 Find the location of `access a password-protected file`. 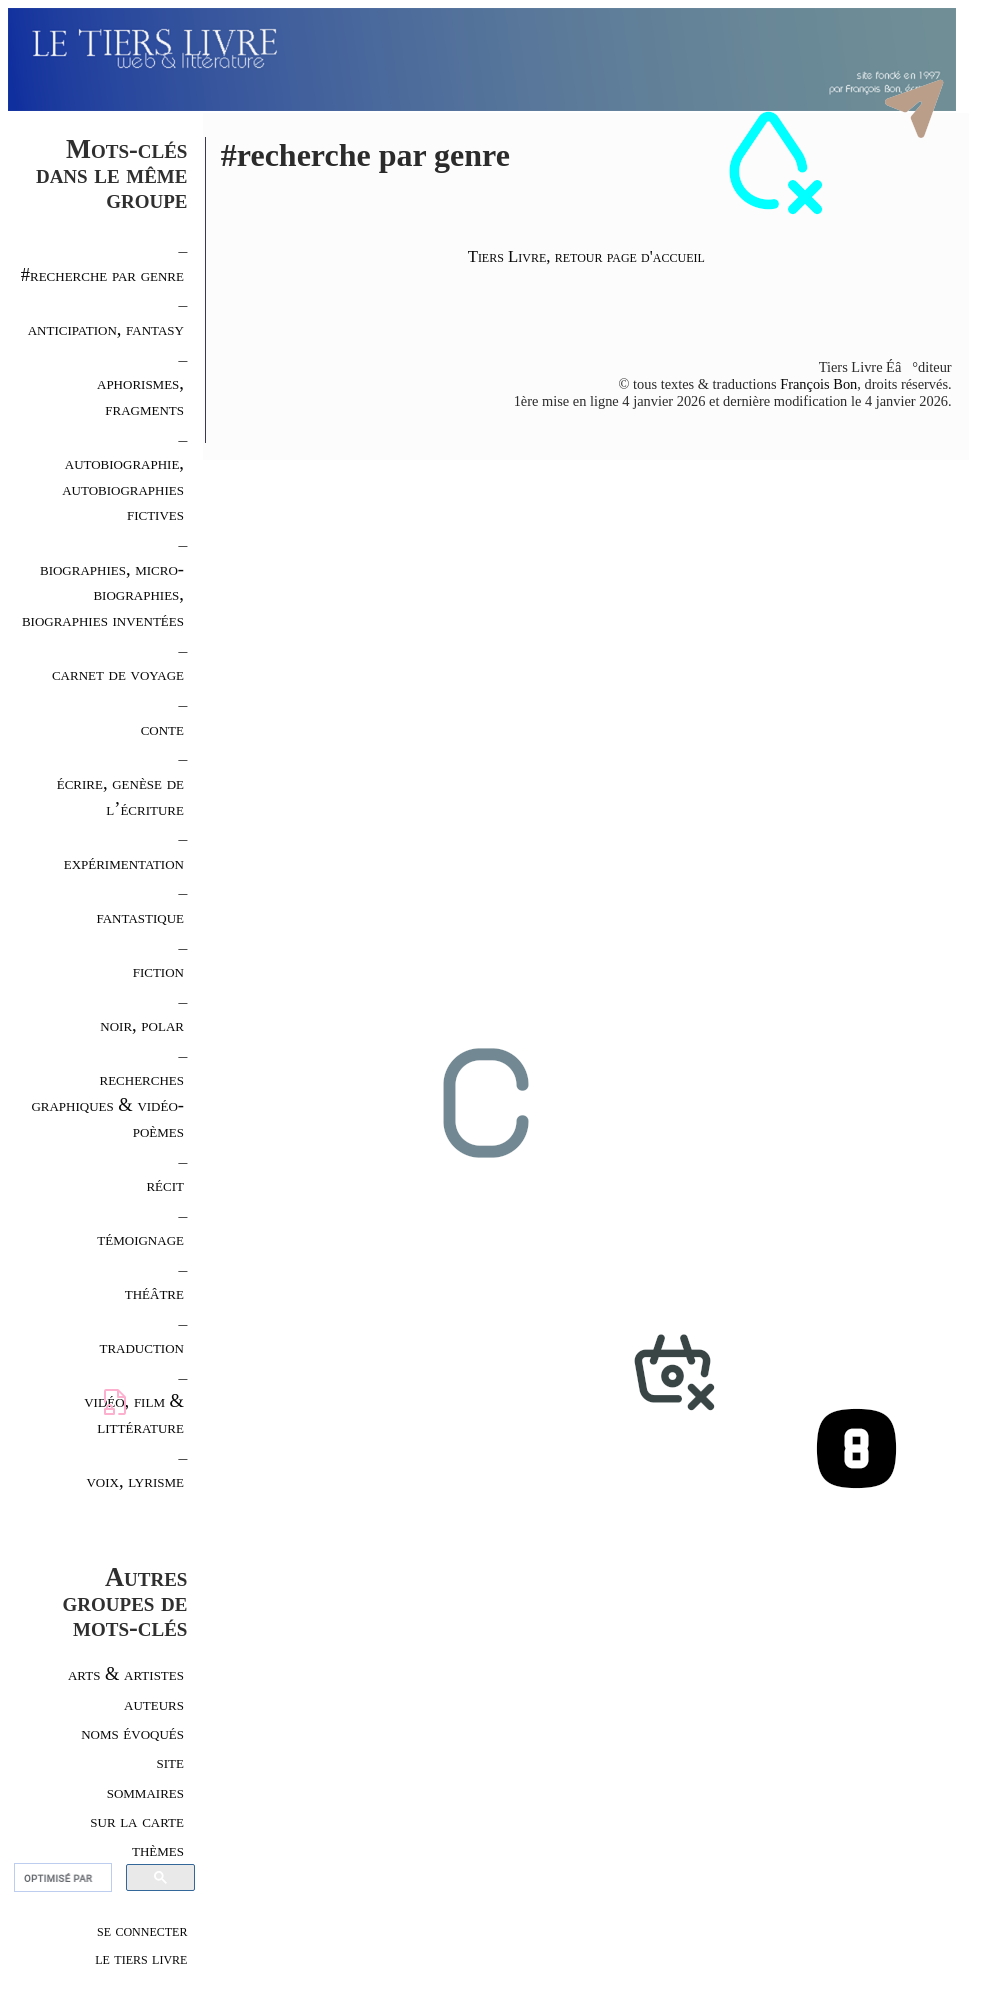

access a password-protected file is located at coordinates (115, 1402).